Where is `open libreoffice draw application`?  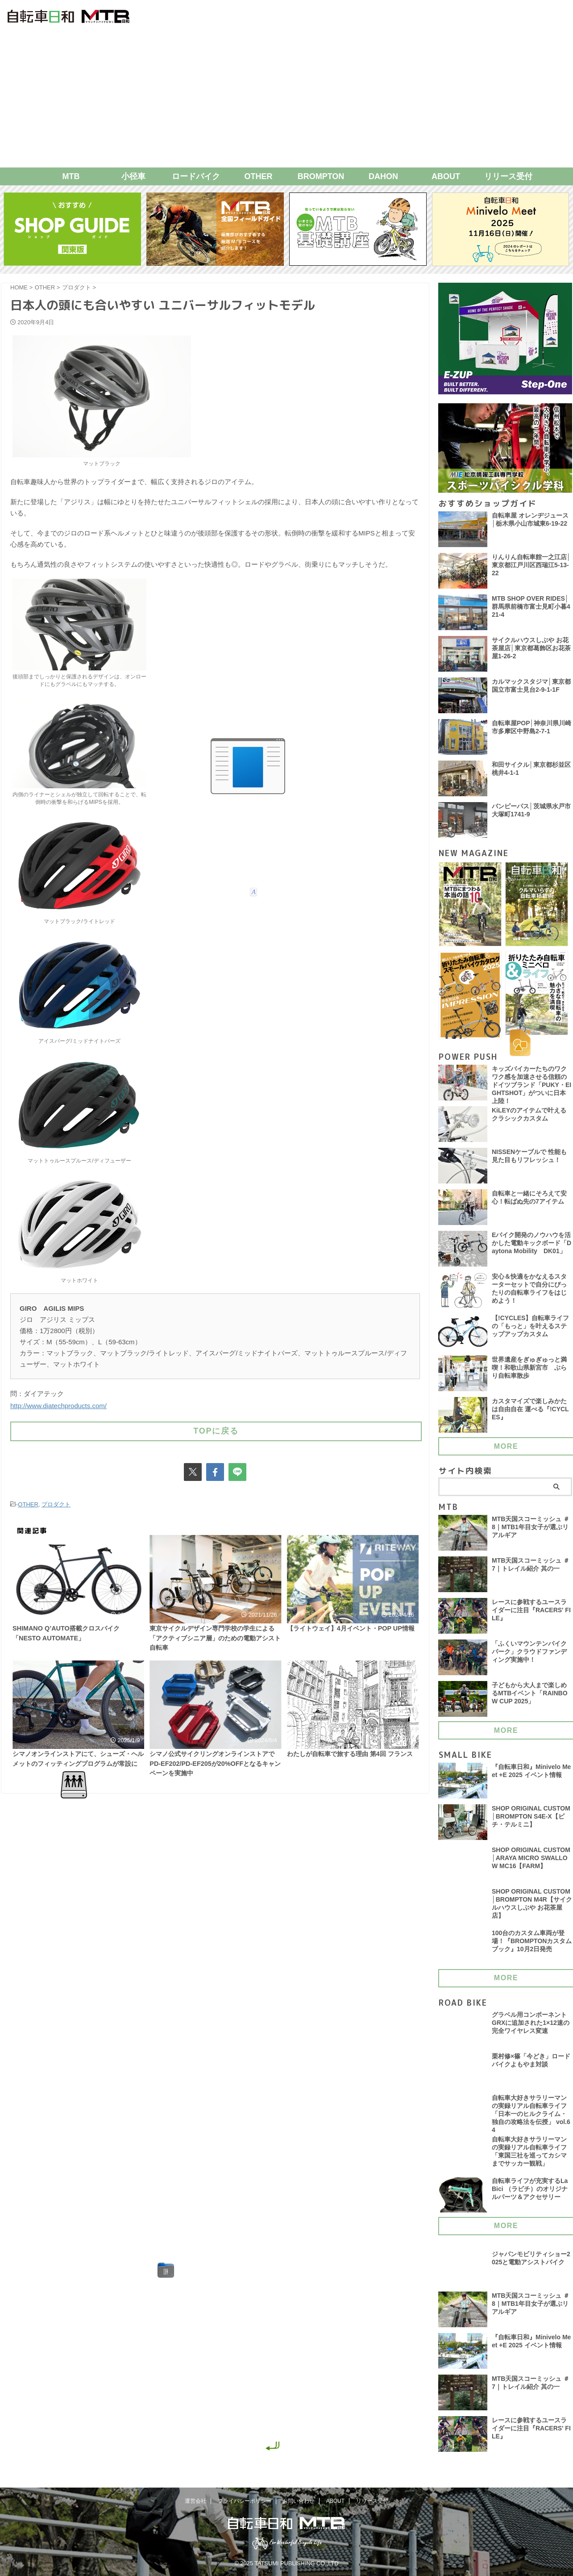
open libreoffice draw application is located at coordinates (520, 1042).